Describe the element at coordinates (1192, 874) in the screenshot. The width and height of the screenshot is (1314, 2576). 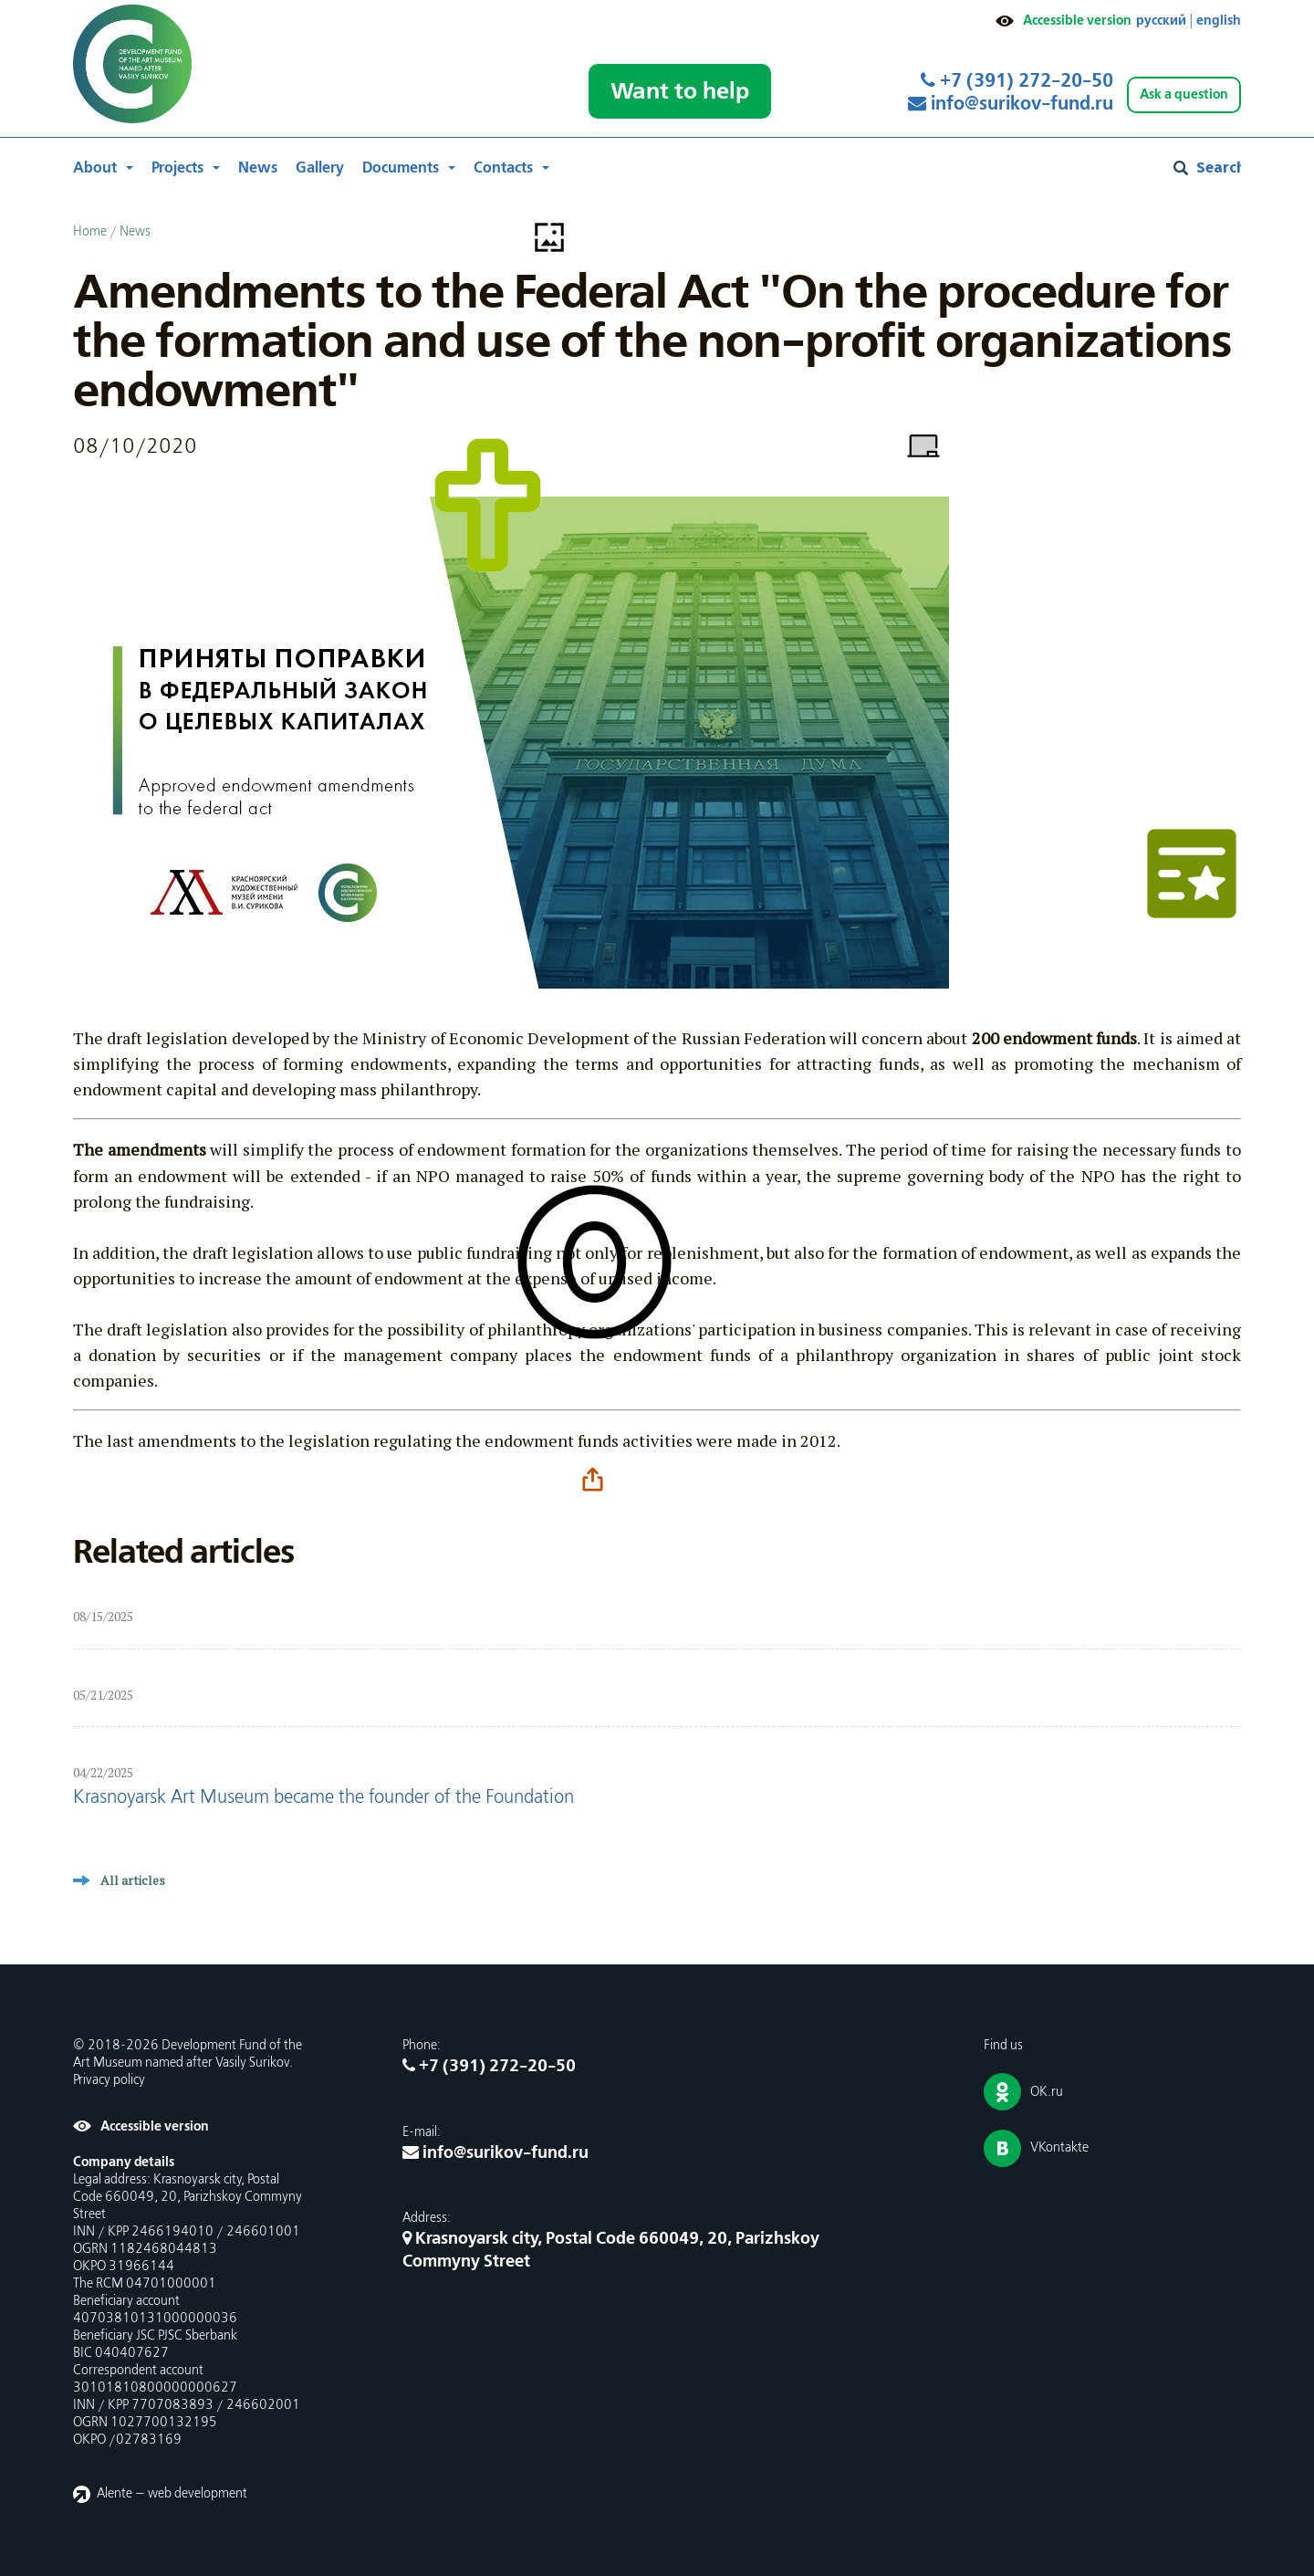
I see `view your favorites list` at that location.